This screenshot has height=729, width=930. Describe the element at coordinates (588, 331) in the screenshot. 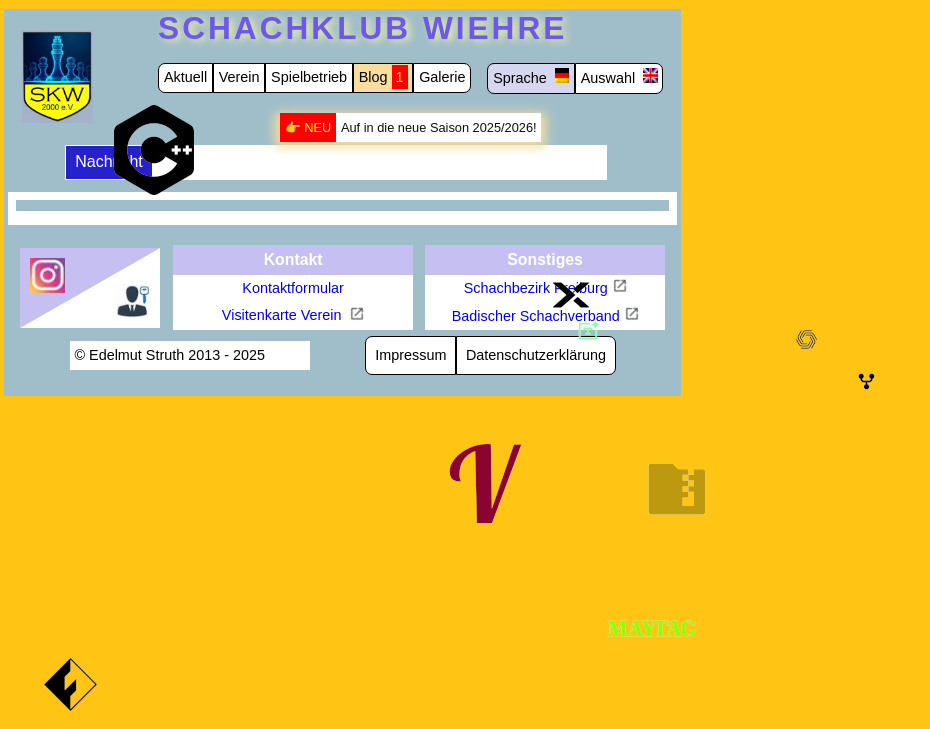

I see `generate text using AI` at that location.